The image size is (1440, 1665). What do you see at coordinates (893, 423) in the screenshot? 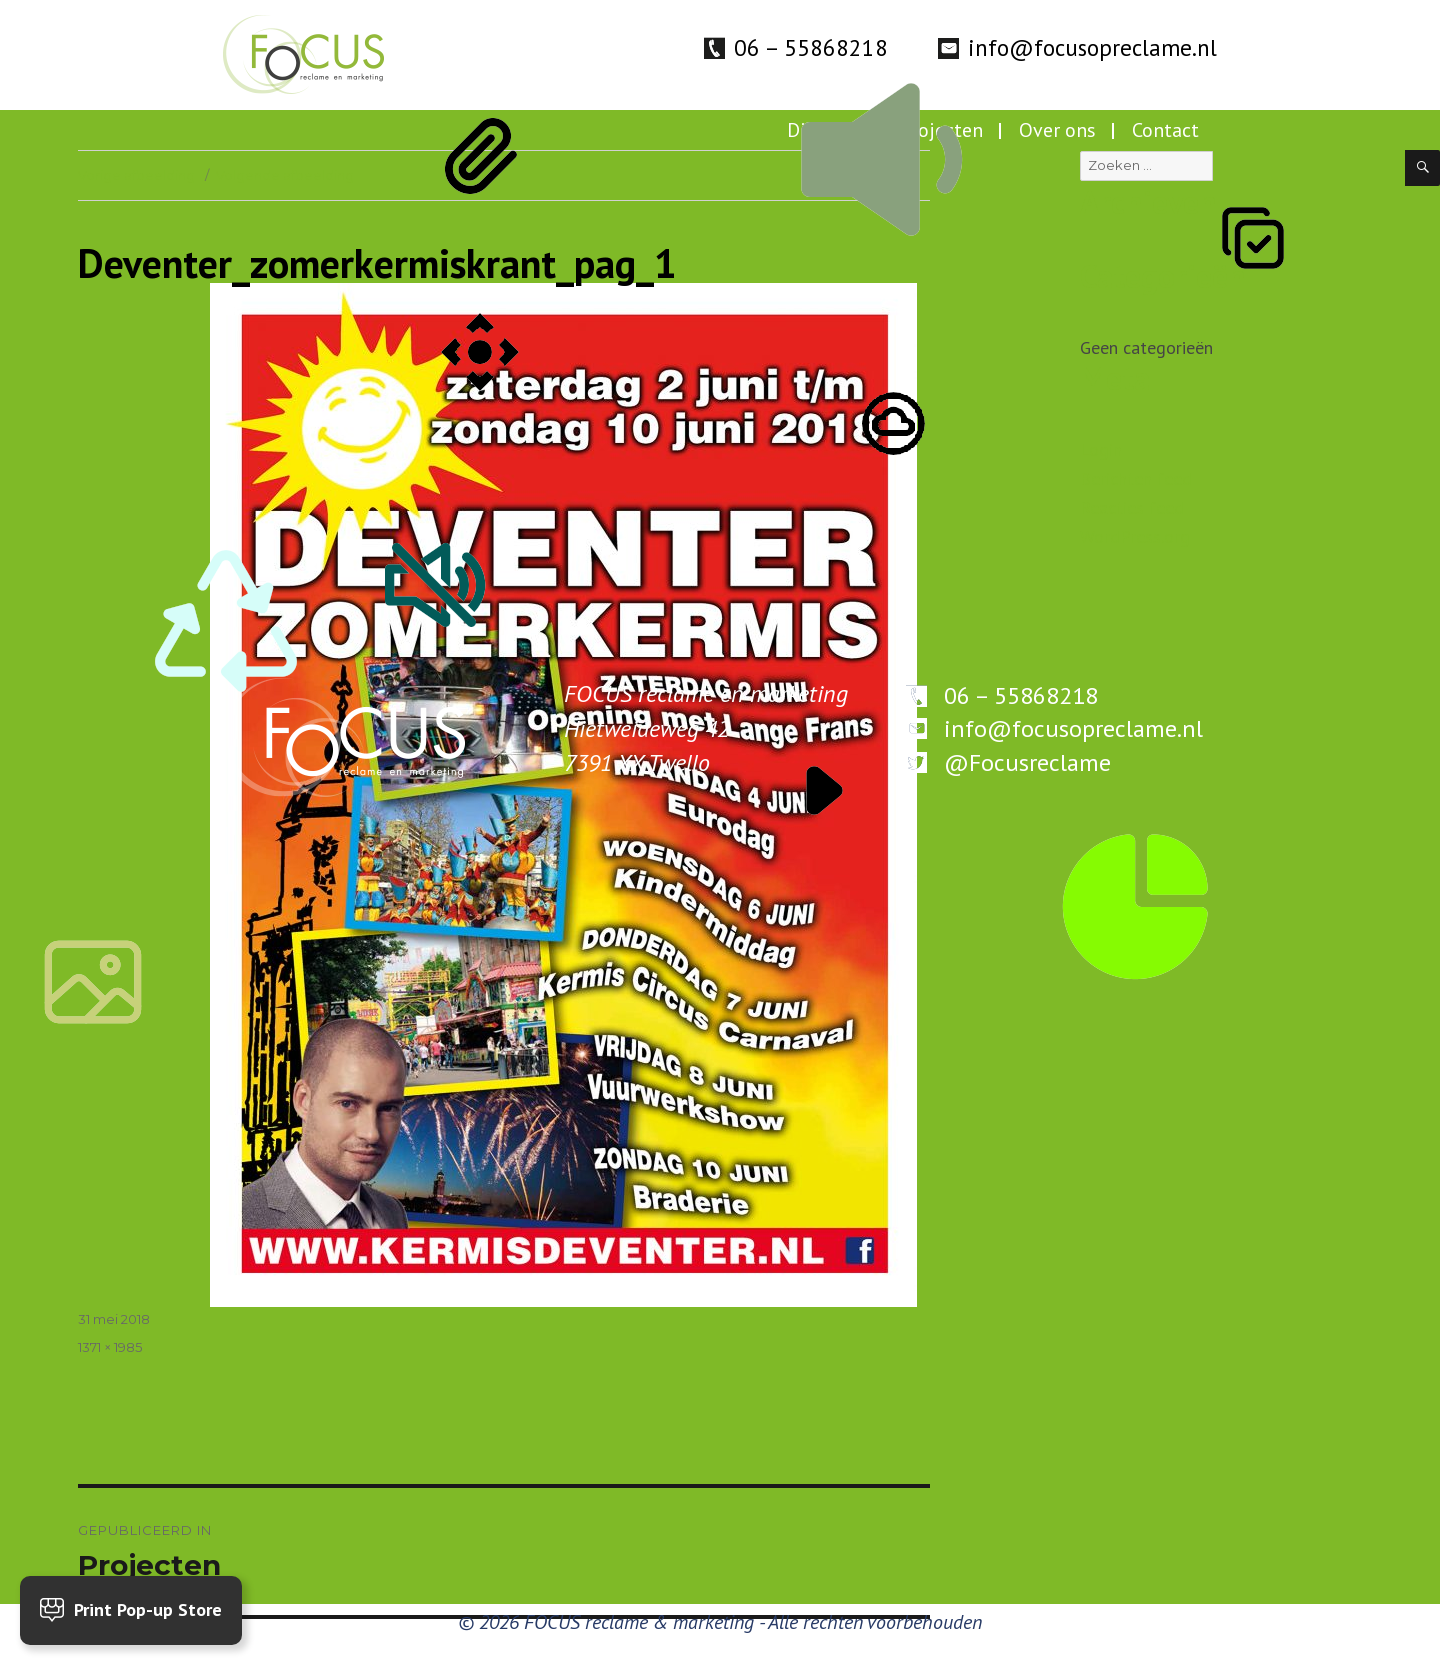
I see `access cloud storage` at bounding box center [893, 423].